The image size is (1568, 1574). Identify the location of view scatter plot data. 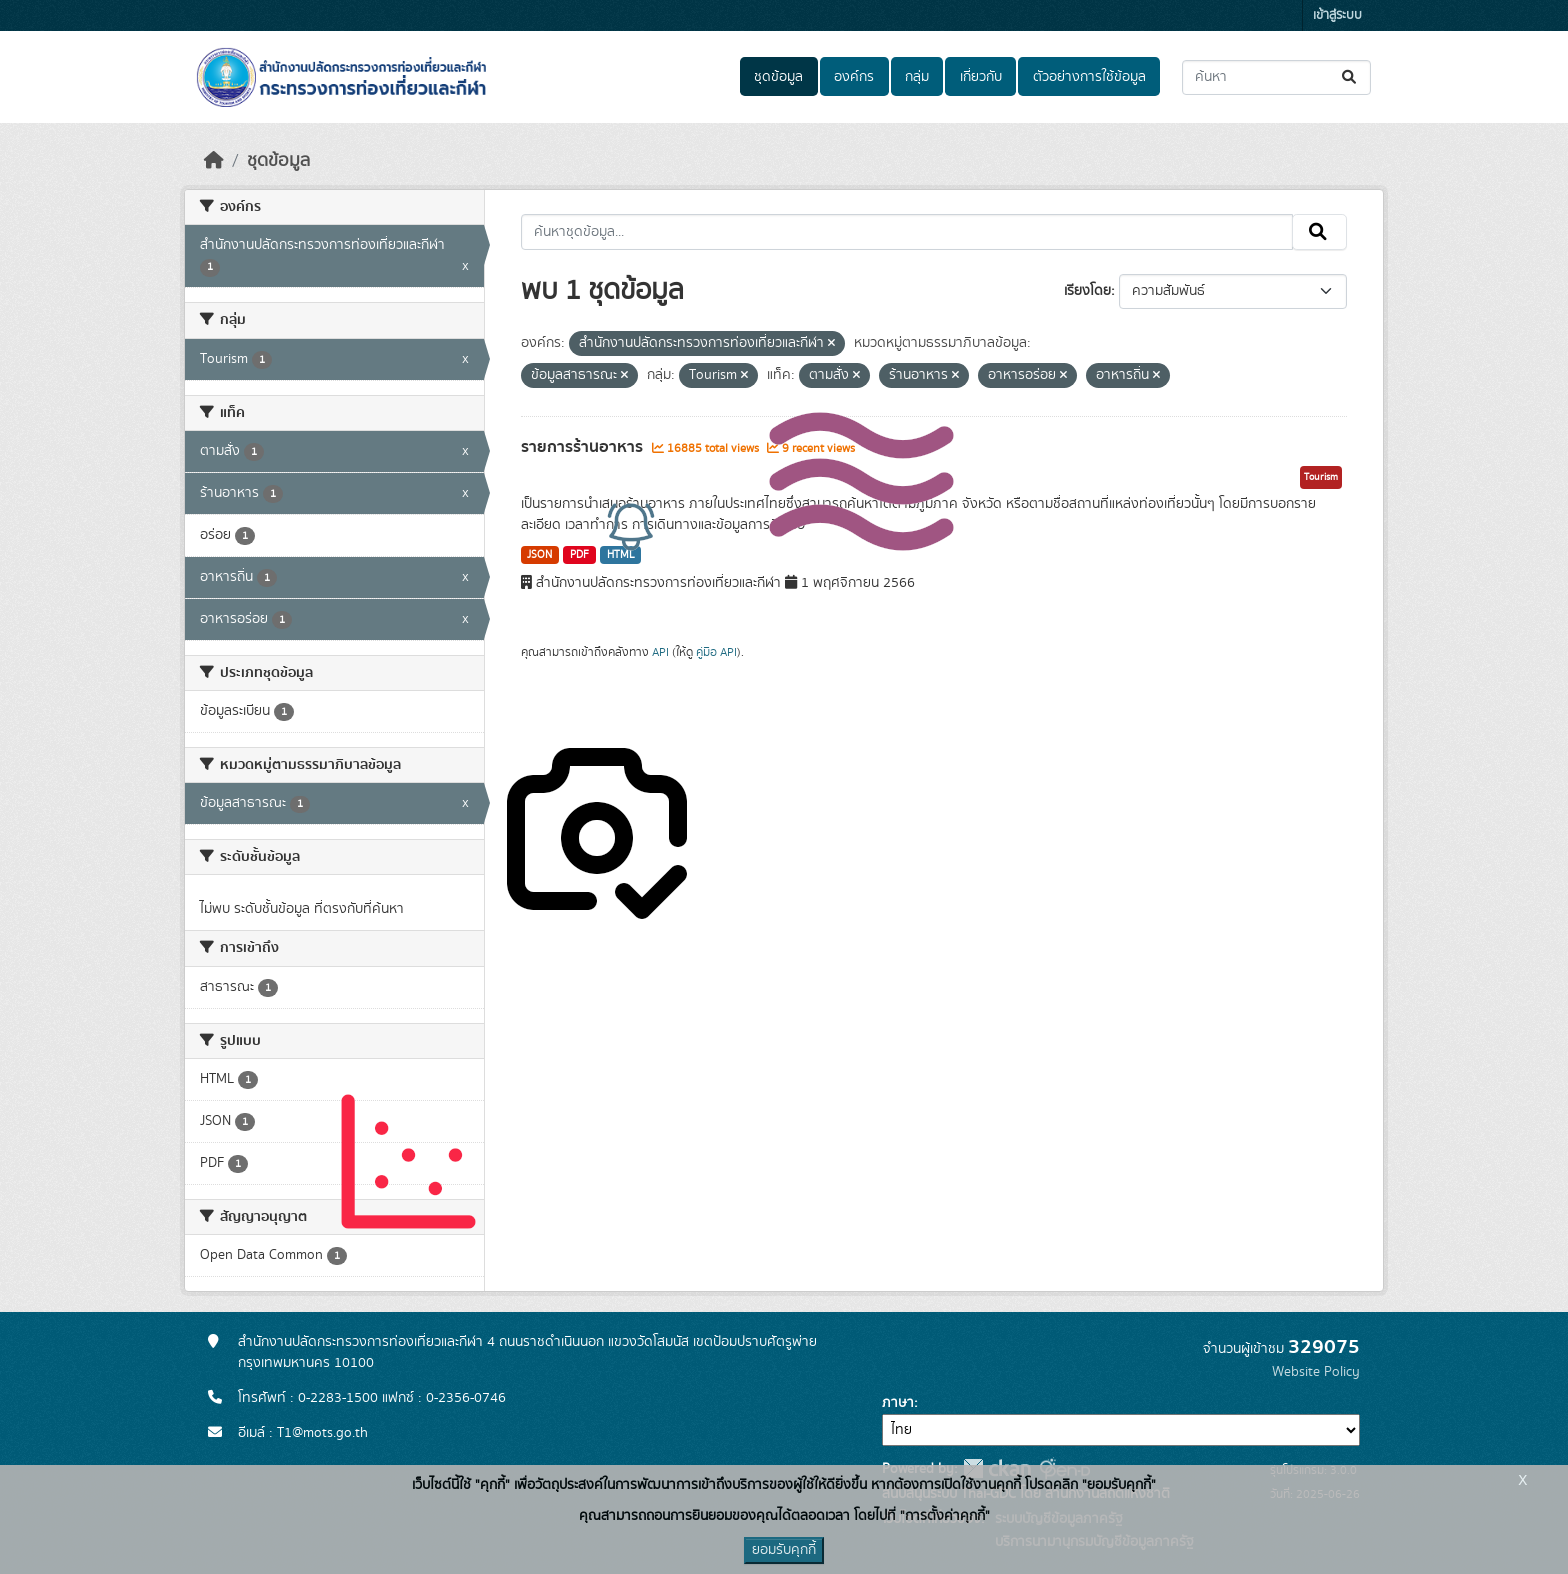
(408, 1161).